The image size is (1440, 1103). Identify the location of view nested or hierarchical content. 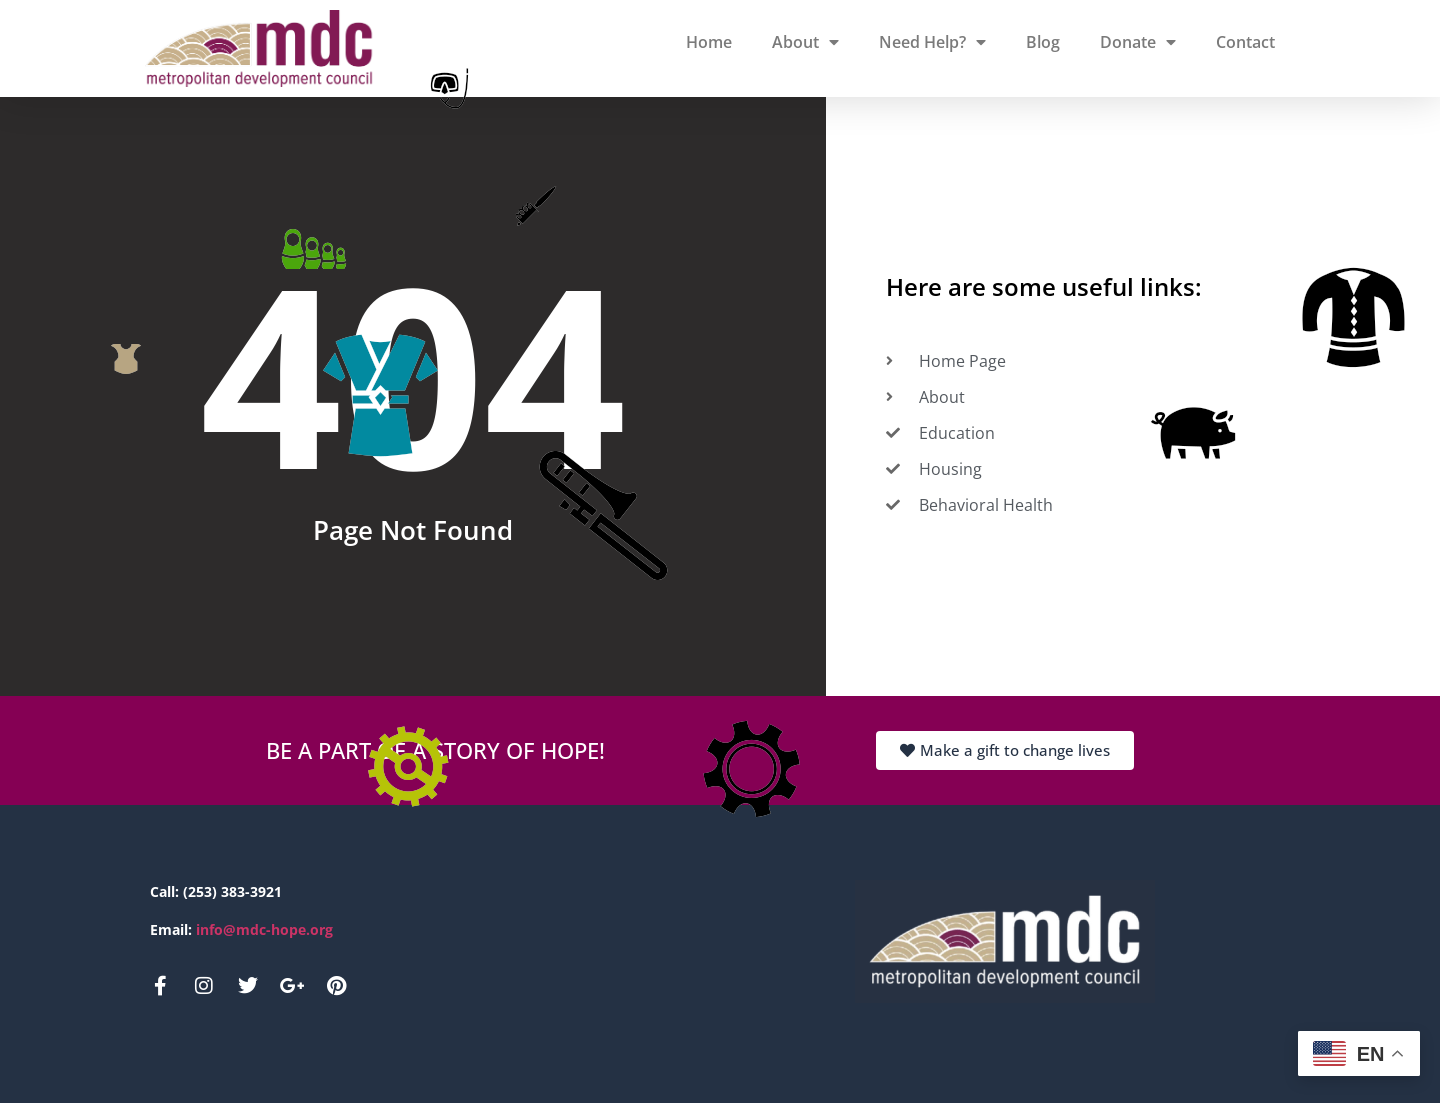
(314, 249).